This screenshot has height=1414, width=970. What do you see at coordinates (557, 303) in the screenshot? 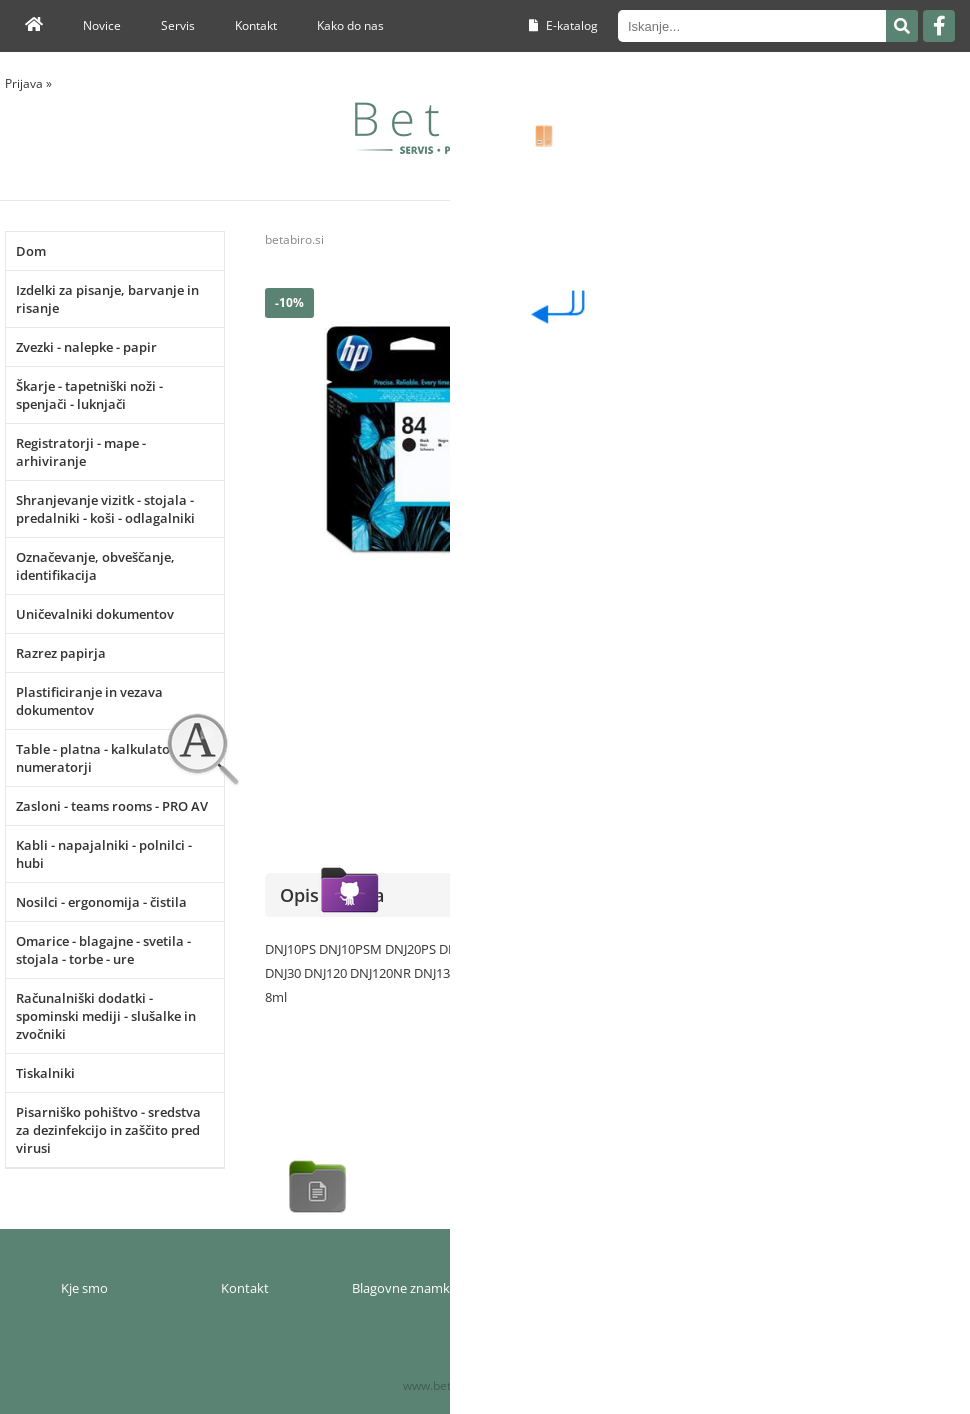
I see `reply to all recipients of an email` at bounding box center [557, 303].